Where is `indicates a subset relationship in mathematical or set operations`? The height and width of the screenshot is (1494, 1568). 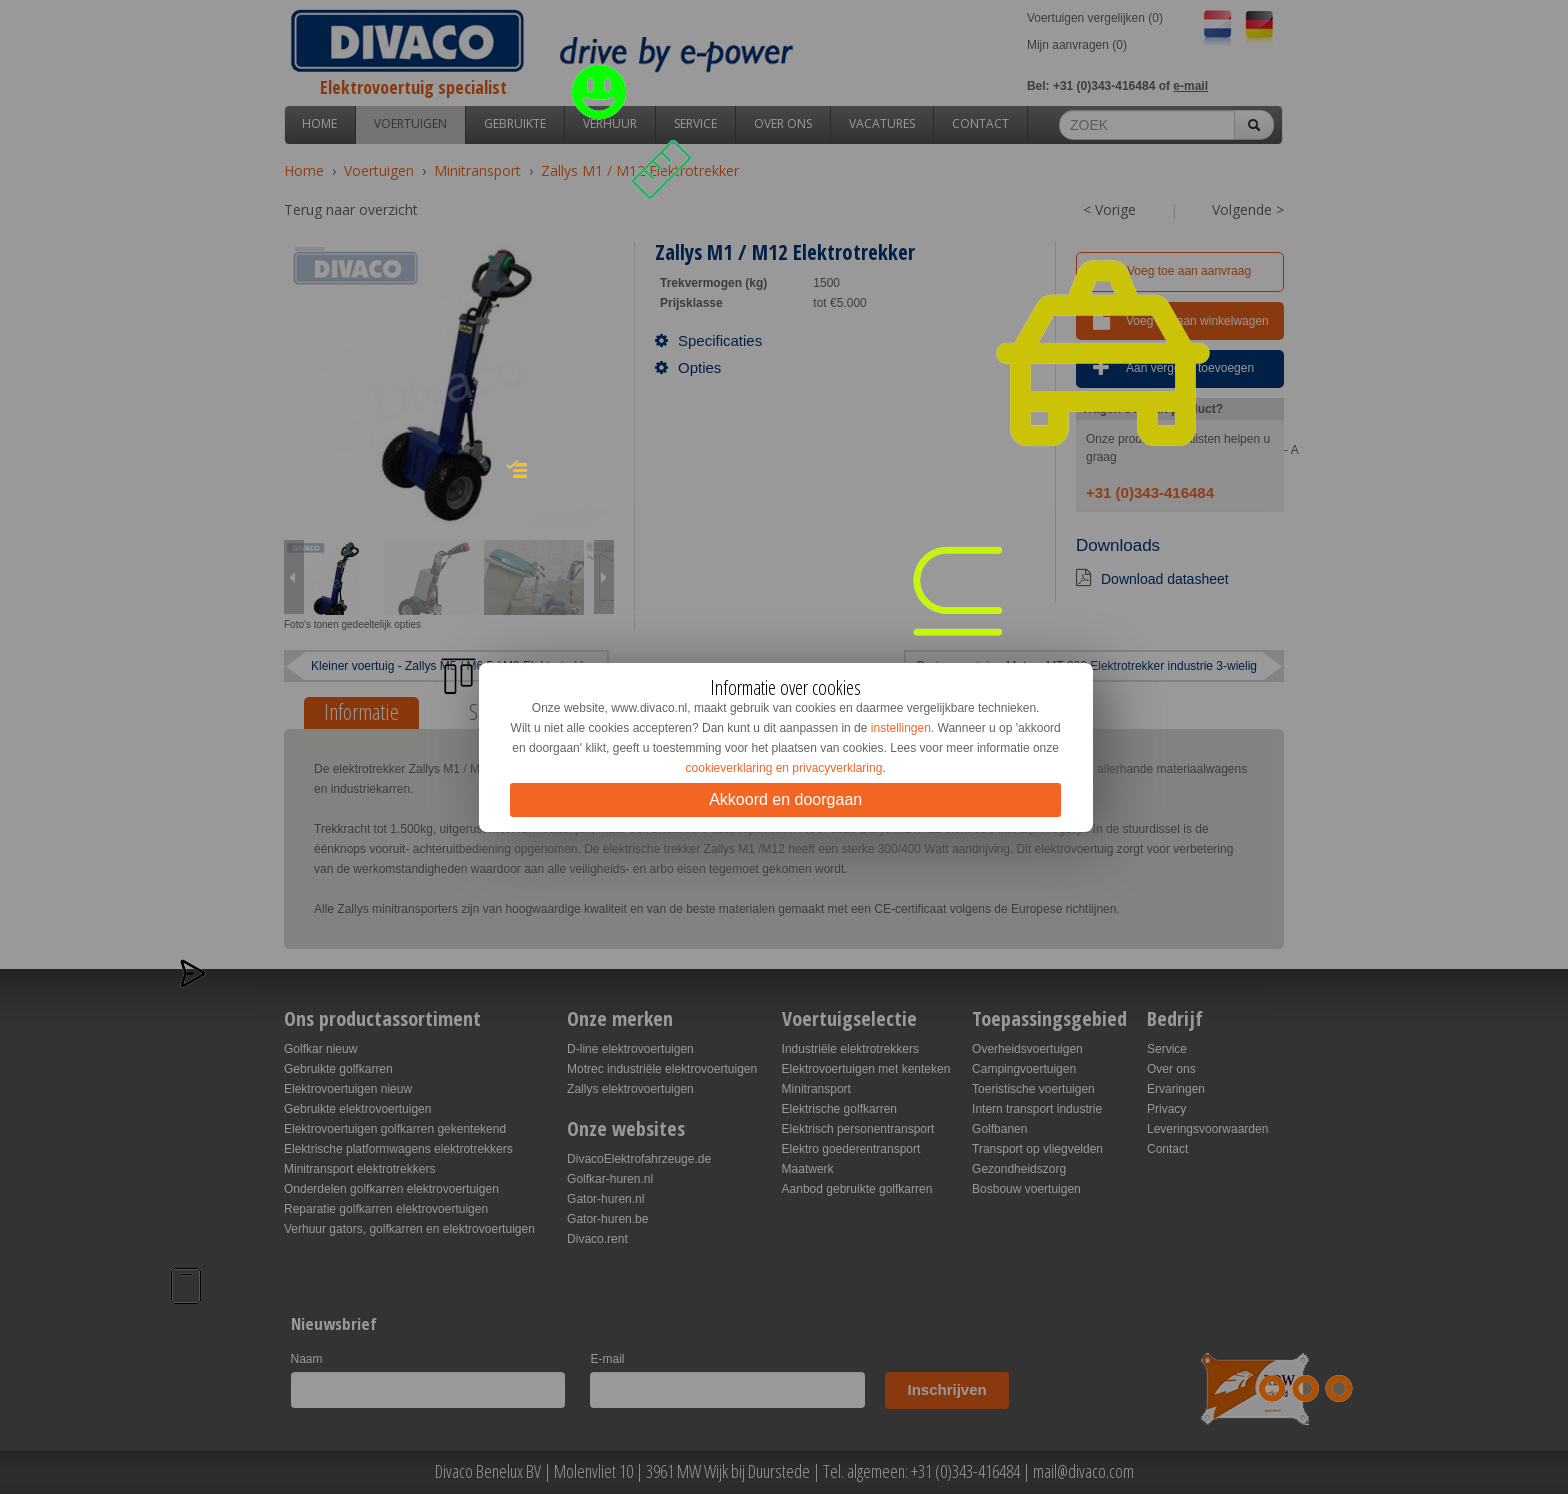 indicates a subset relationship in mathematical or set operations is located at coordinates (960, 589).